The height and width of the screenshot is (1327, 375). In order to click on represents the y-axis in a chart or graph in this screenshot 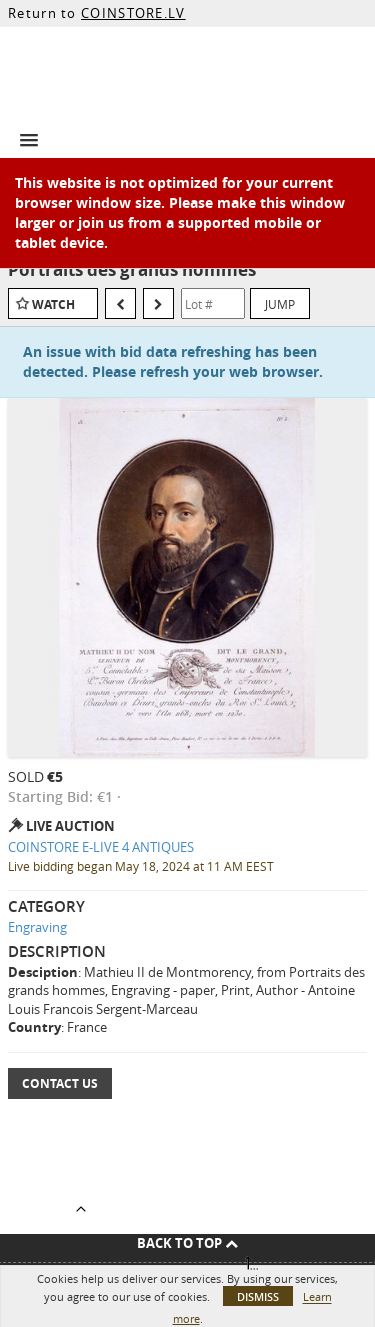, I will do `click(252, 1263)`.